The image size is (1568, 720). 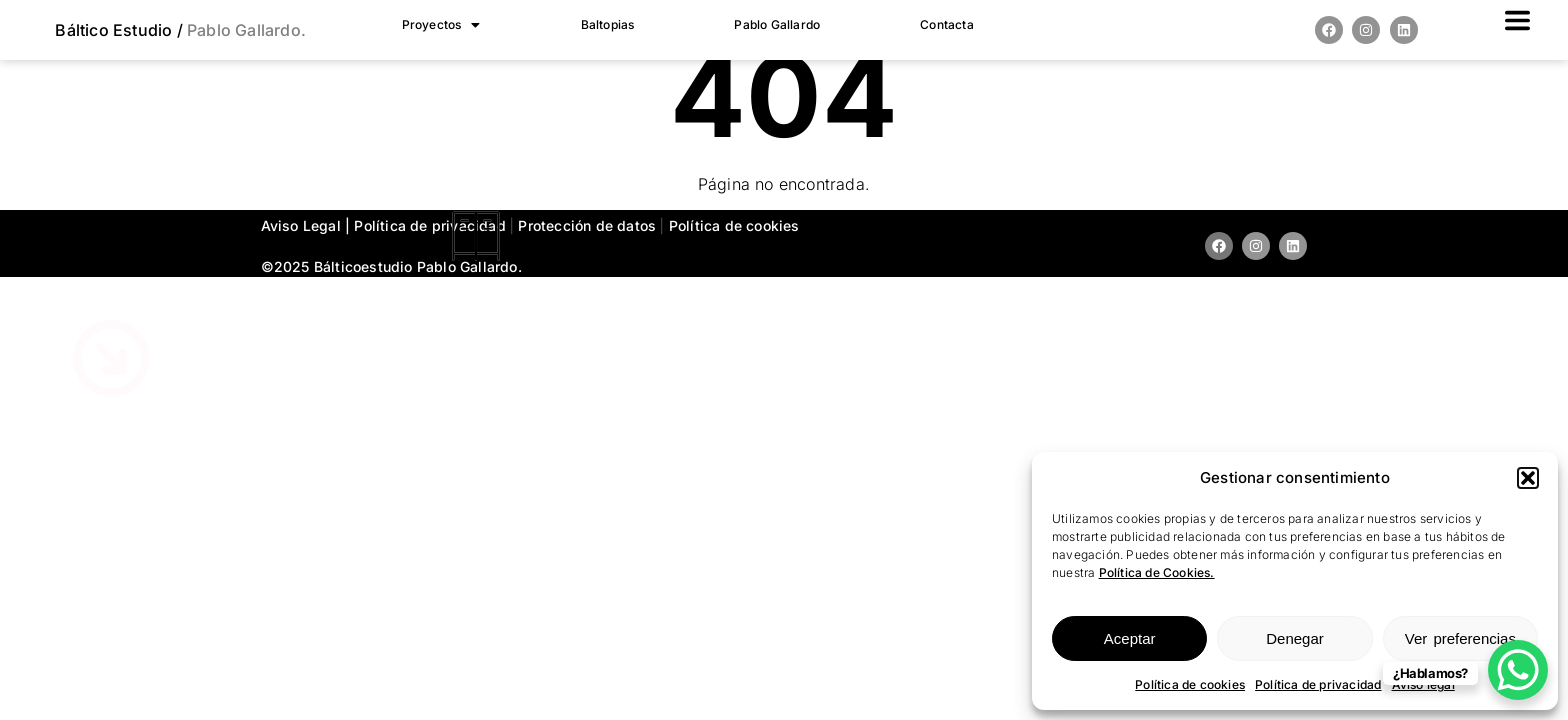 What do you see at coordinates (476, 235) in the screenshot?
I see `access storage lockers` at bounding box center [476, 235].